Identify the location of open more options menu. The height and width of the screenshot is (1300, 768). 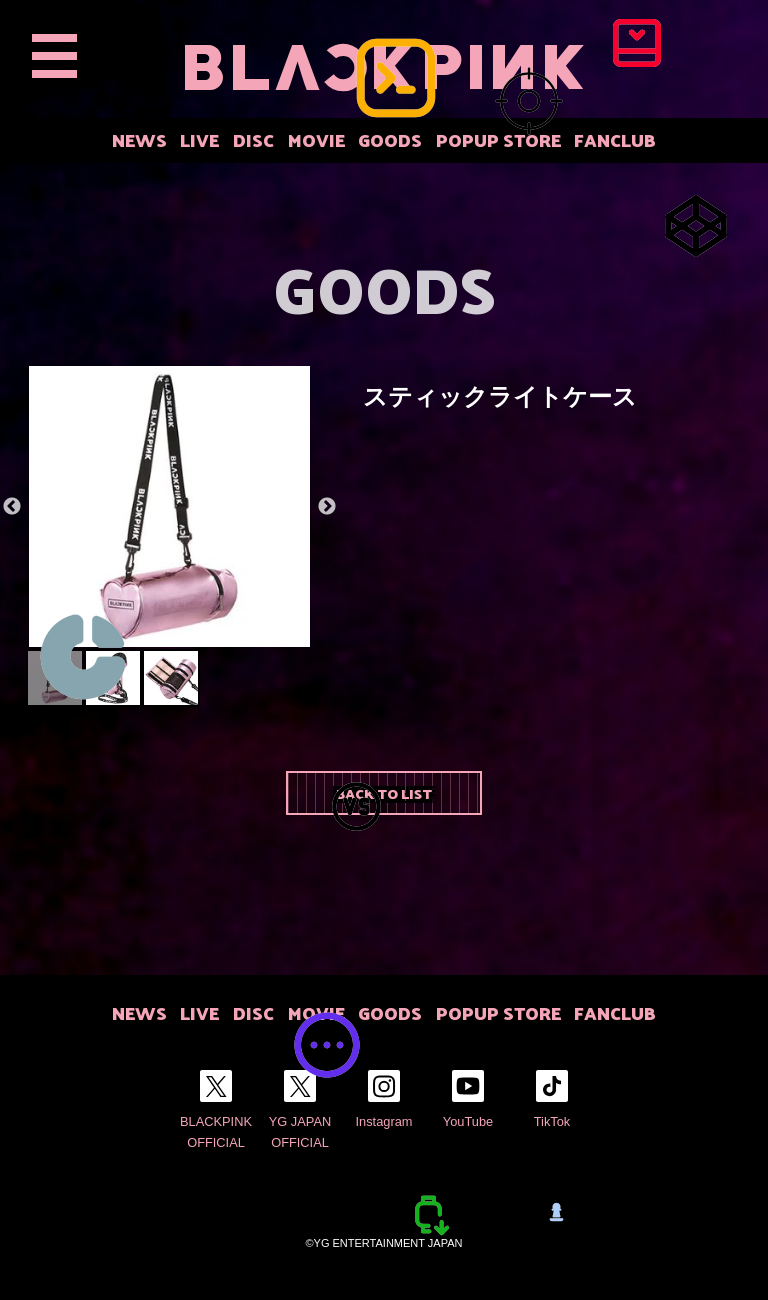
(327, 1045).